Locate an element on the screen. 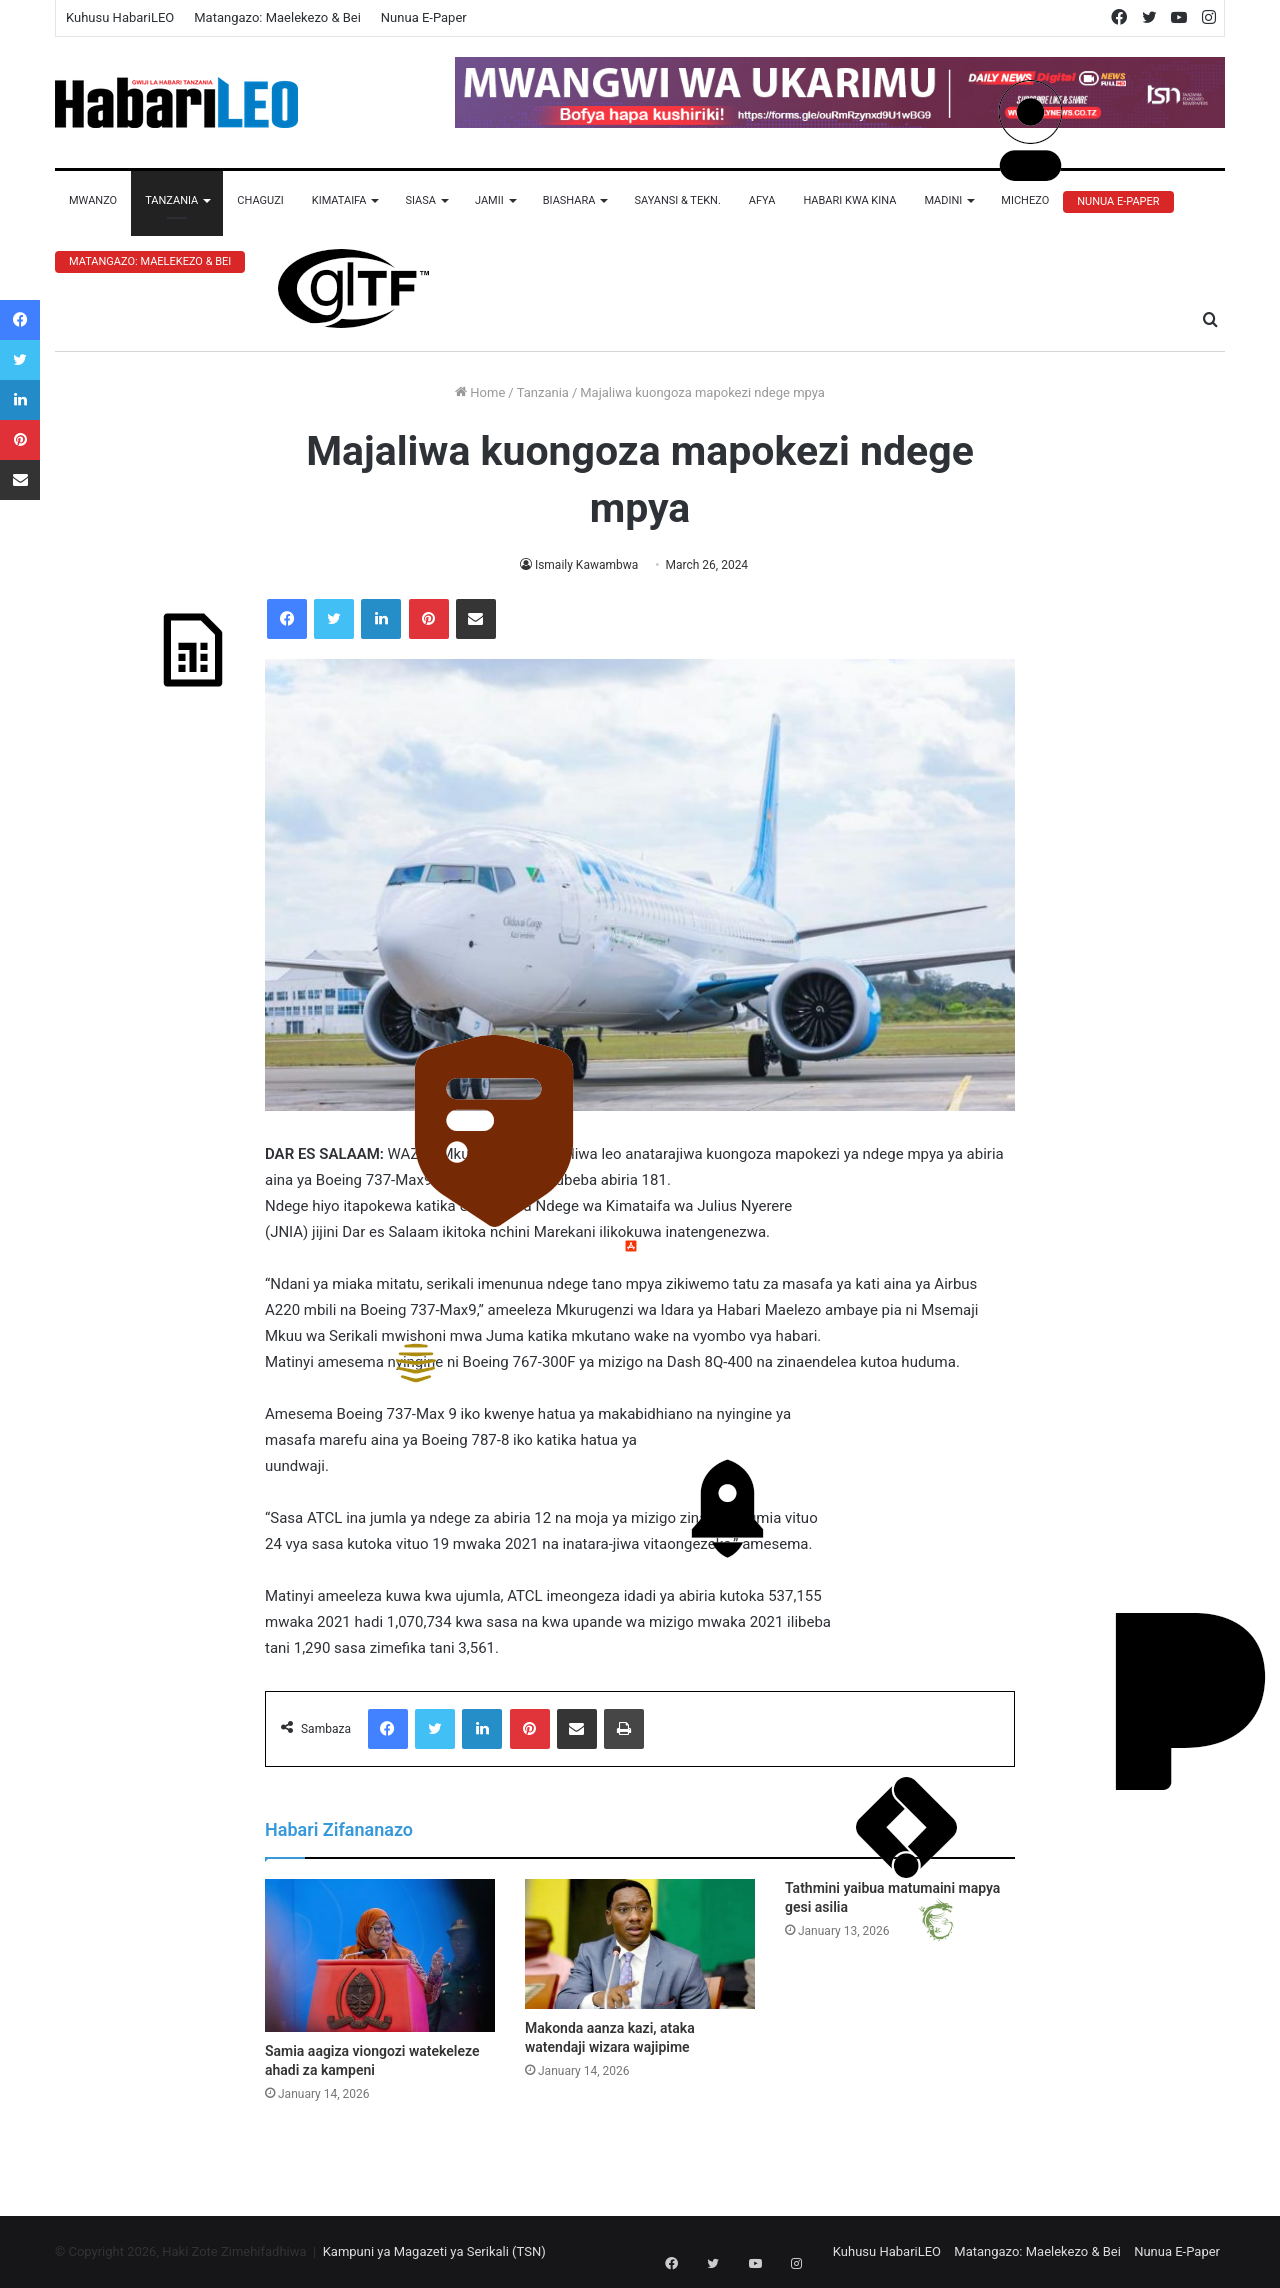 The height and width of the screenshot is (2288, 1280). open the Hive app is located at coordinates (416, 1363).